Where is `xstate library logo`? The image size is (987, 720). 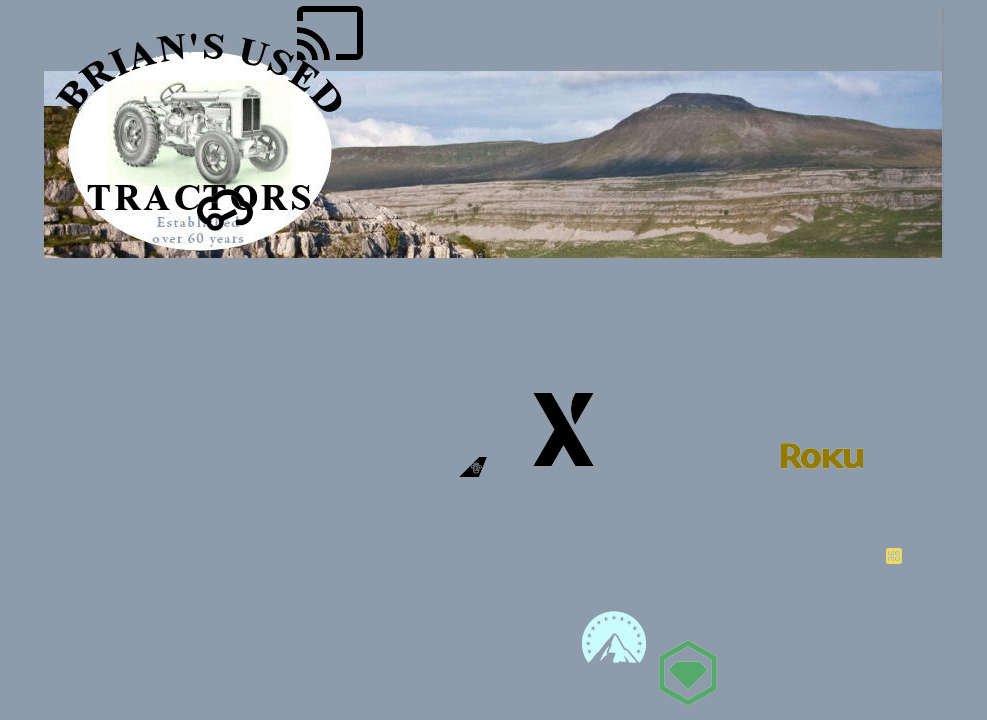 xstate library logo is located at coordinates (563, 429).